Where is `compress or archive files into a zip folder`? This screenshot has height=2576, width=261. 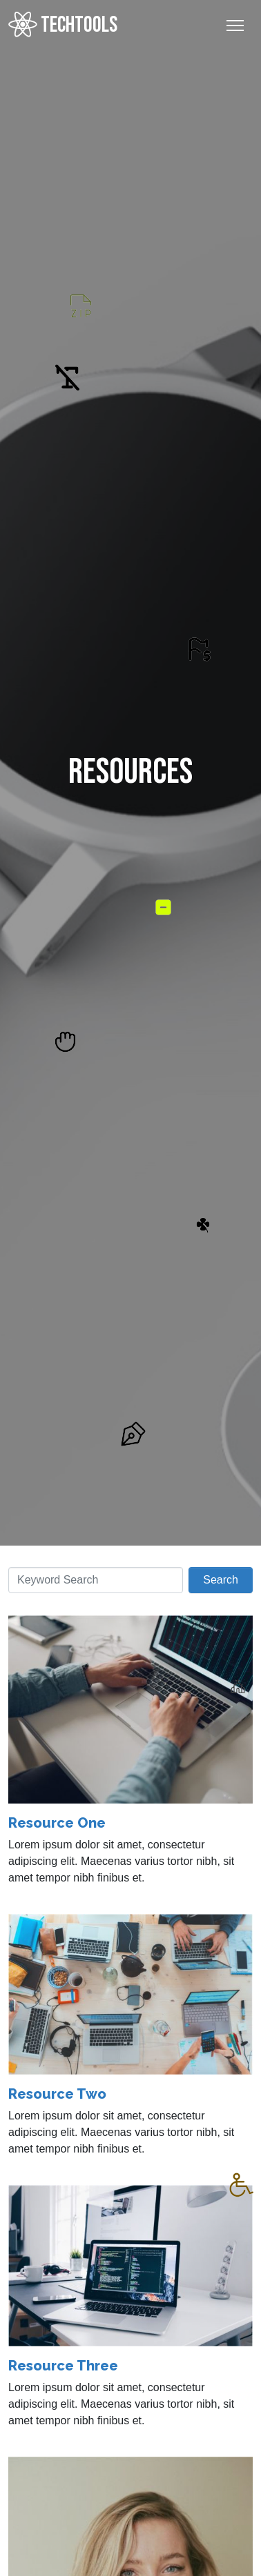
compress or archive files into a zip folder is located at coordinates (81, 307).